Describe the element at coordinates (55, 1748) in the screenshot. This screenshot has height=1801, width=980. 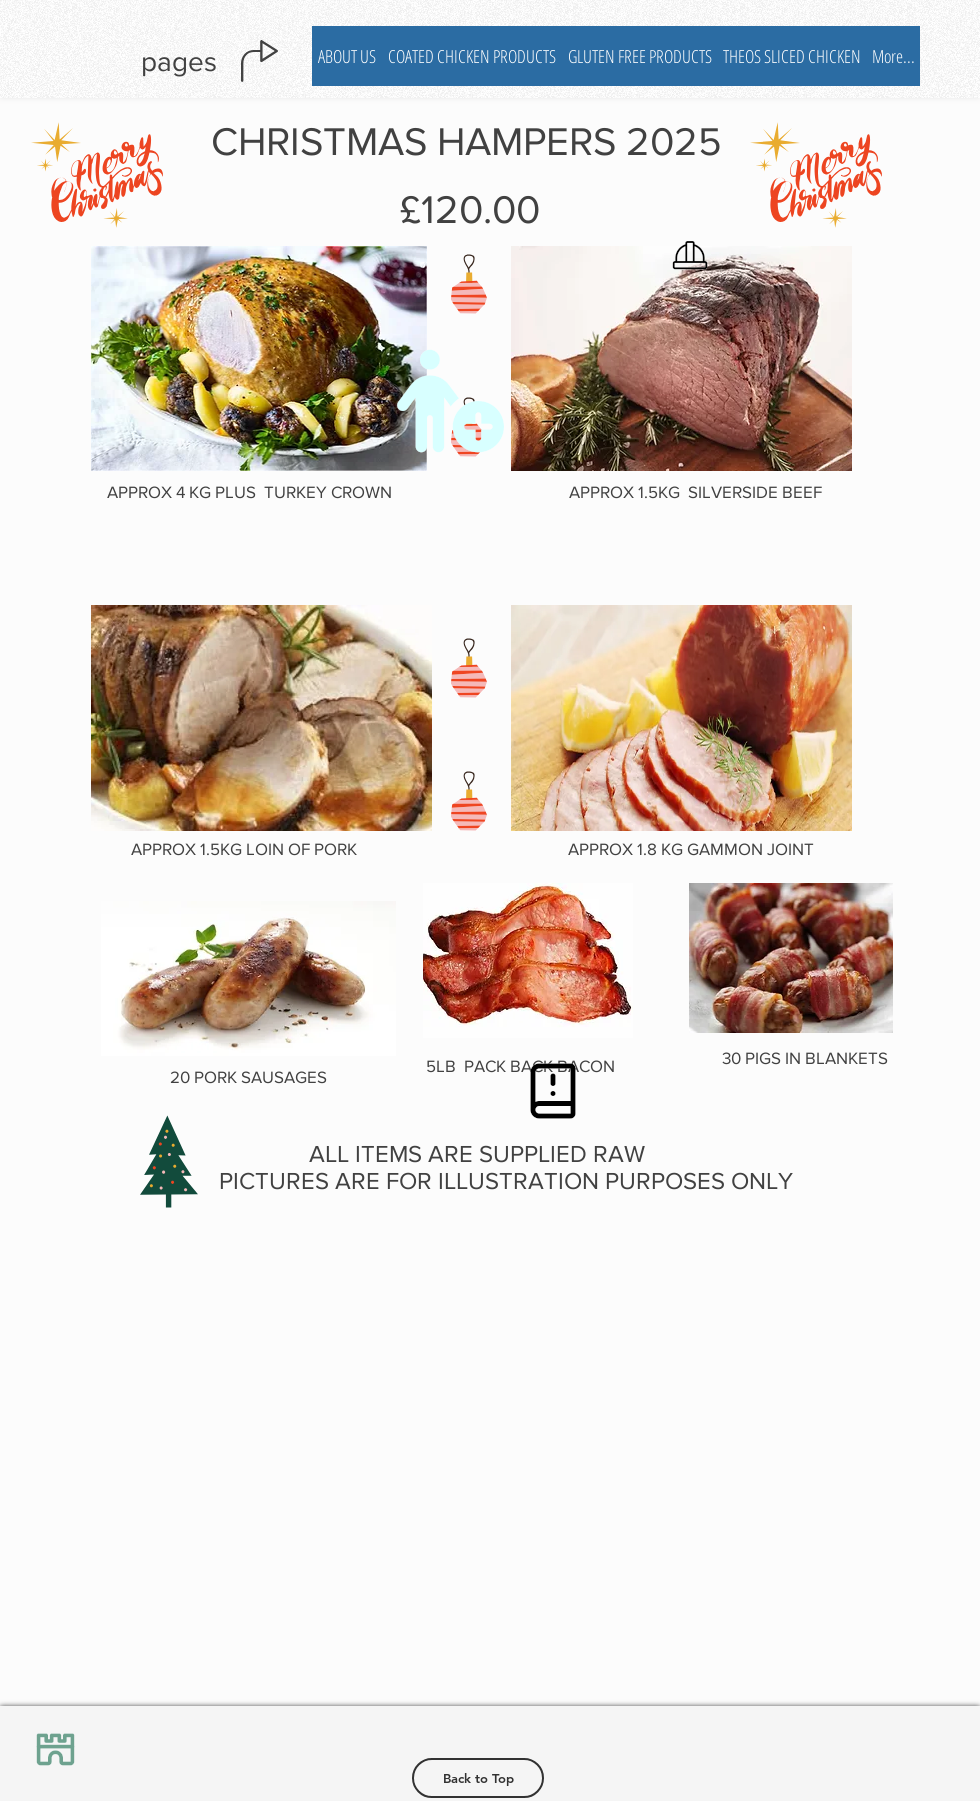
I see `access castle or fortress-themed content` at that location.